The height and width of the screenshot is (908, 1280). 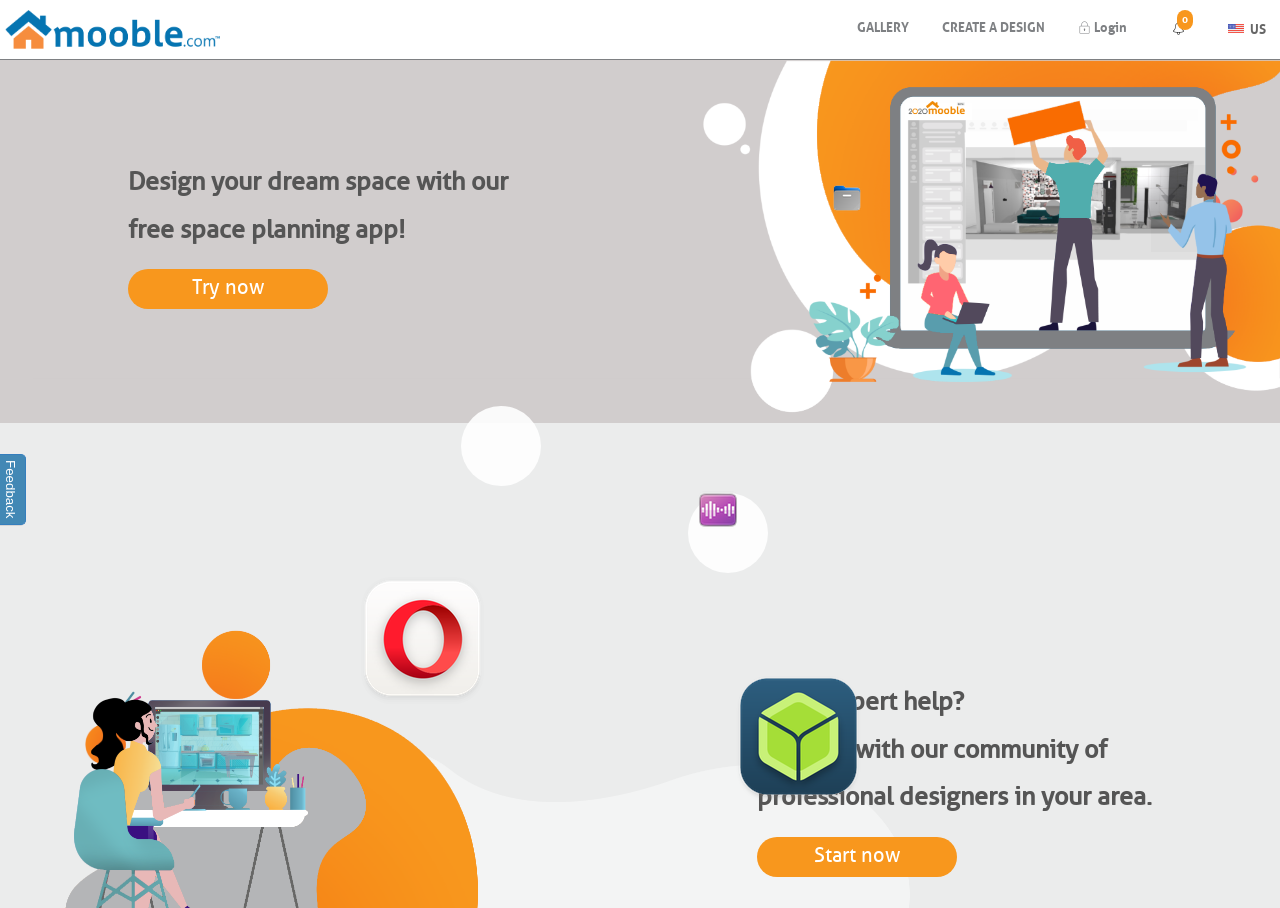 I want to click on open the file manager application, so click(x=847, y=198).